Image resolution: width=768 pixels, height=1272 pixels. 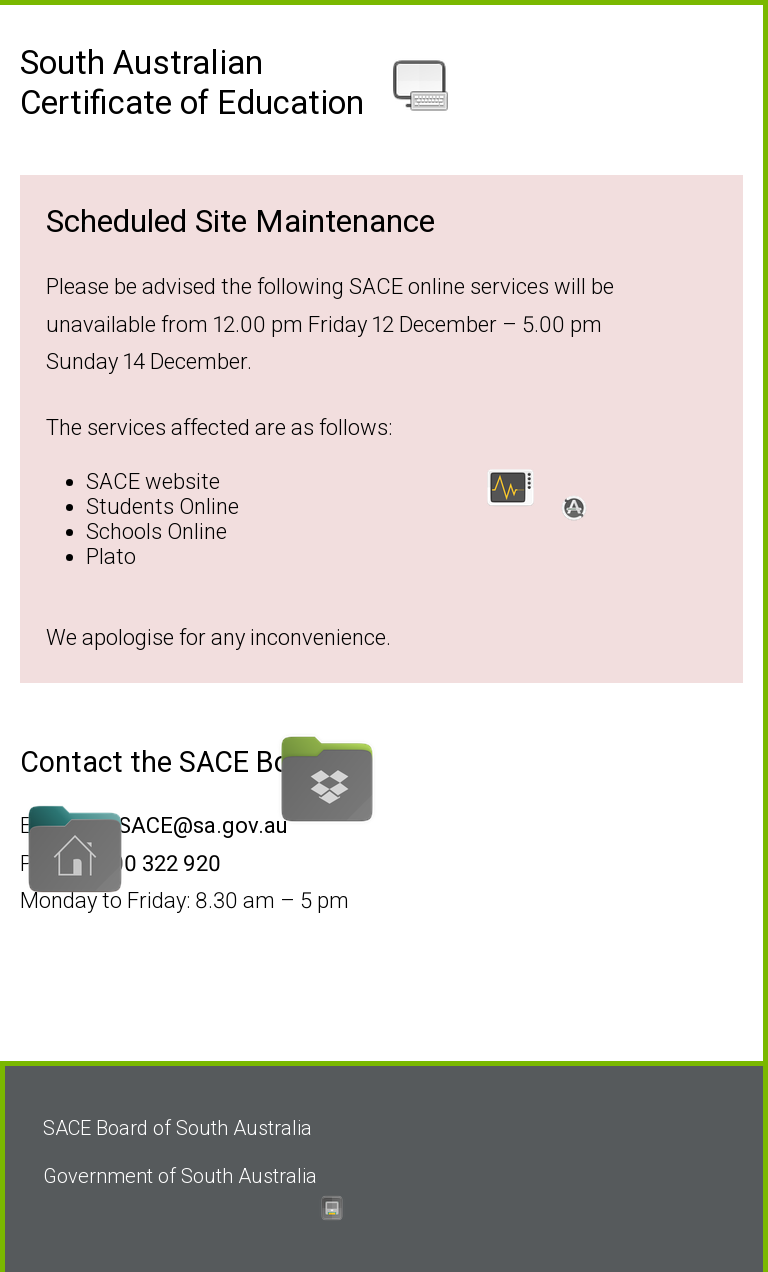 What do you see at coordinates (332, 1208) in the screenshot?
I see `sega master system ROM file` at bounding box center [332, 1208].